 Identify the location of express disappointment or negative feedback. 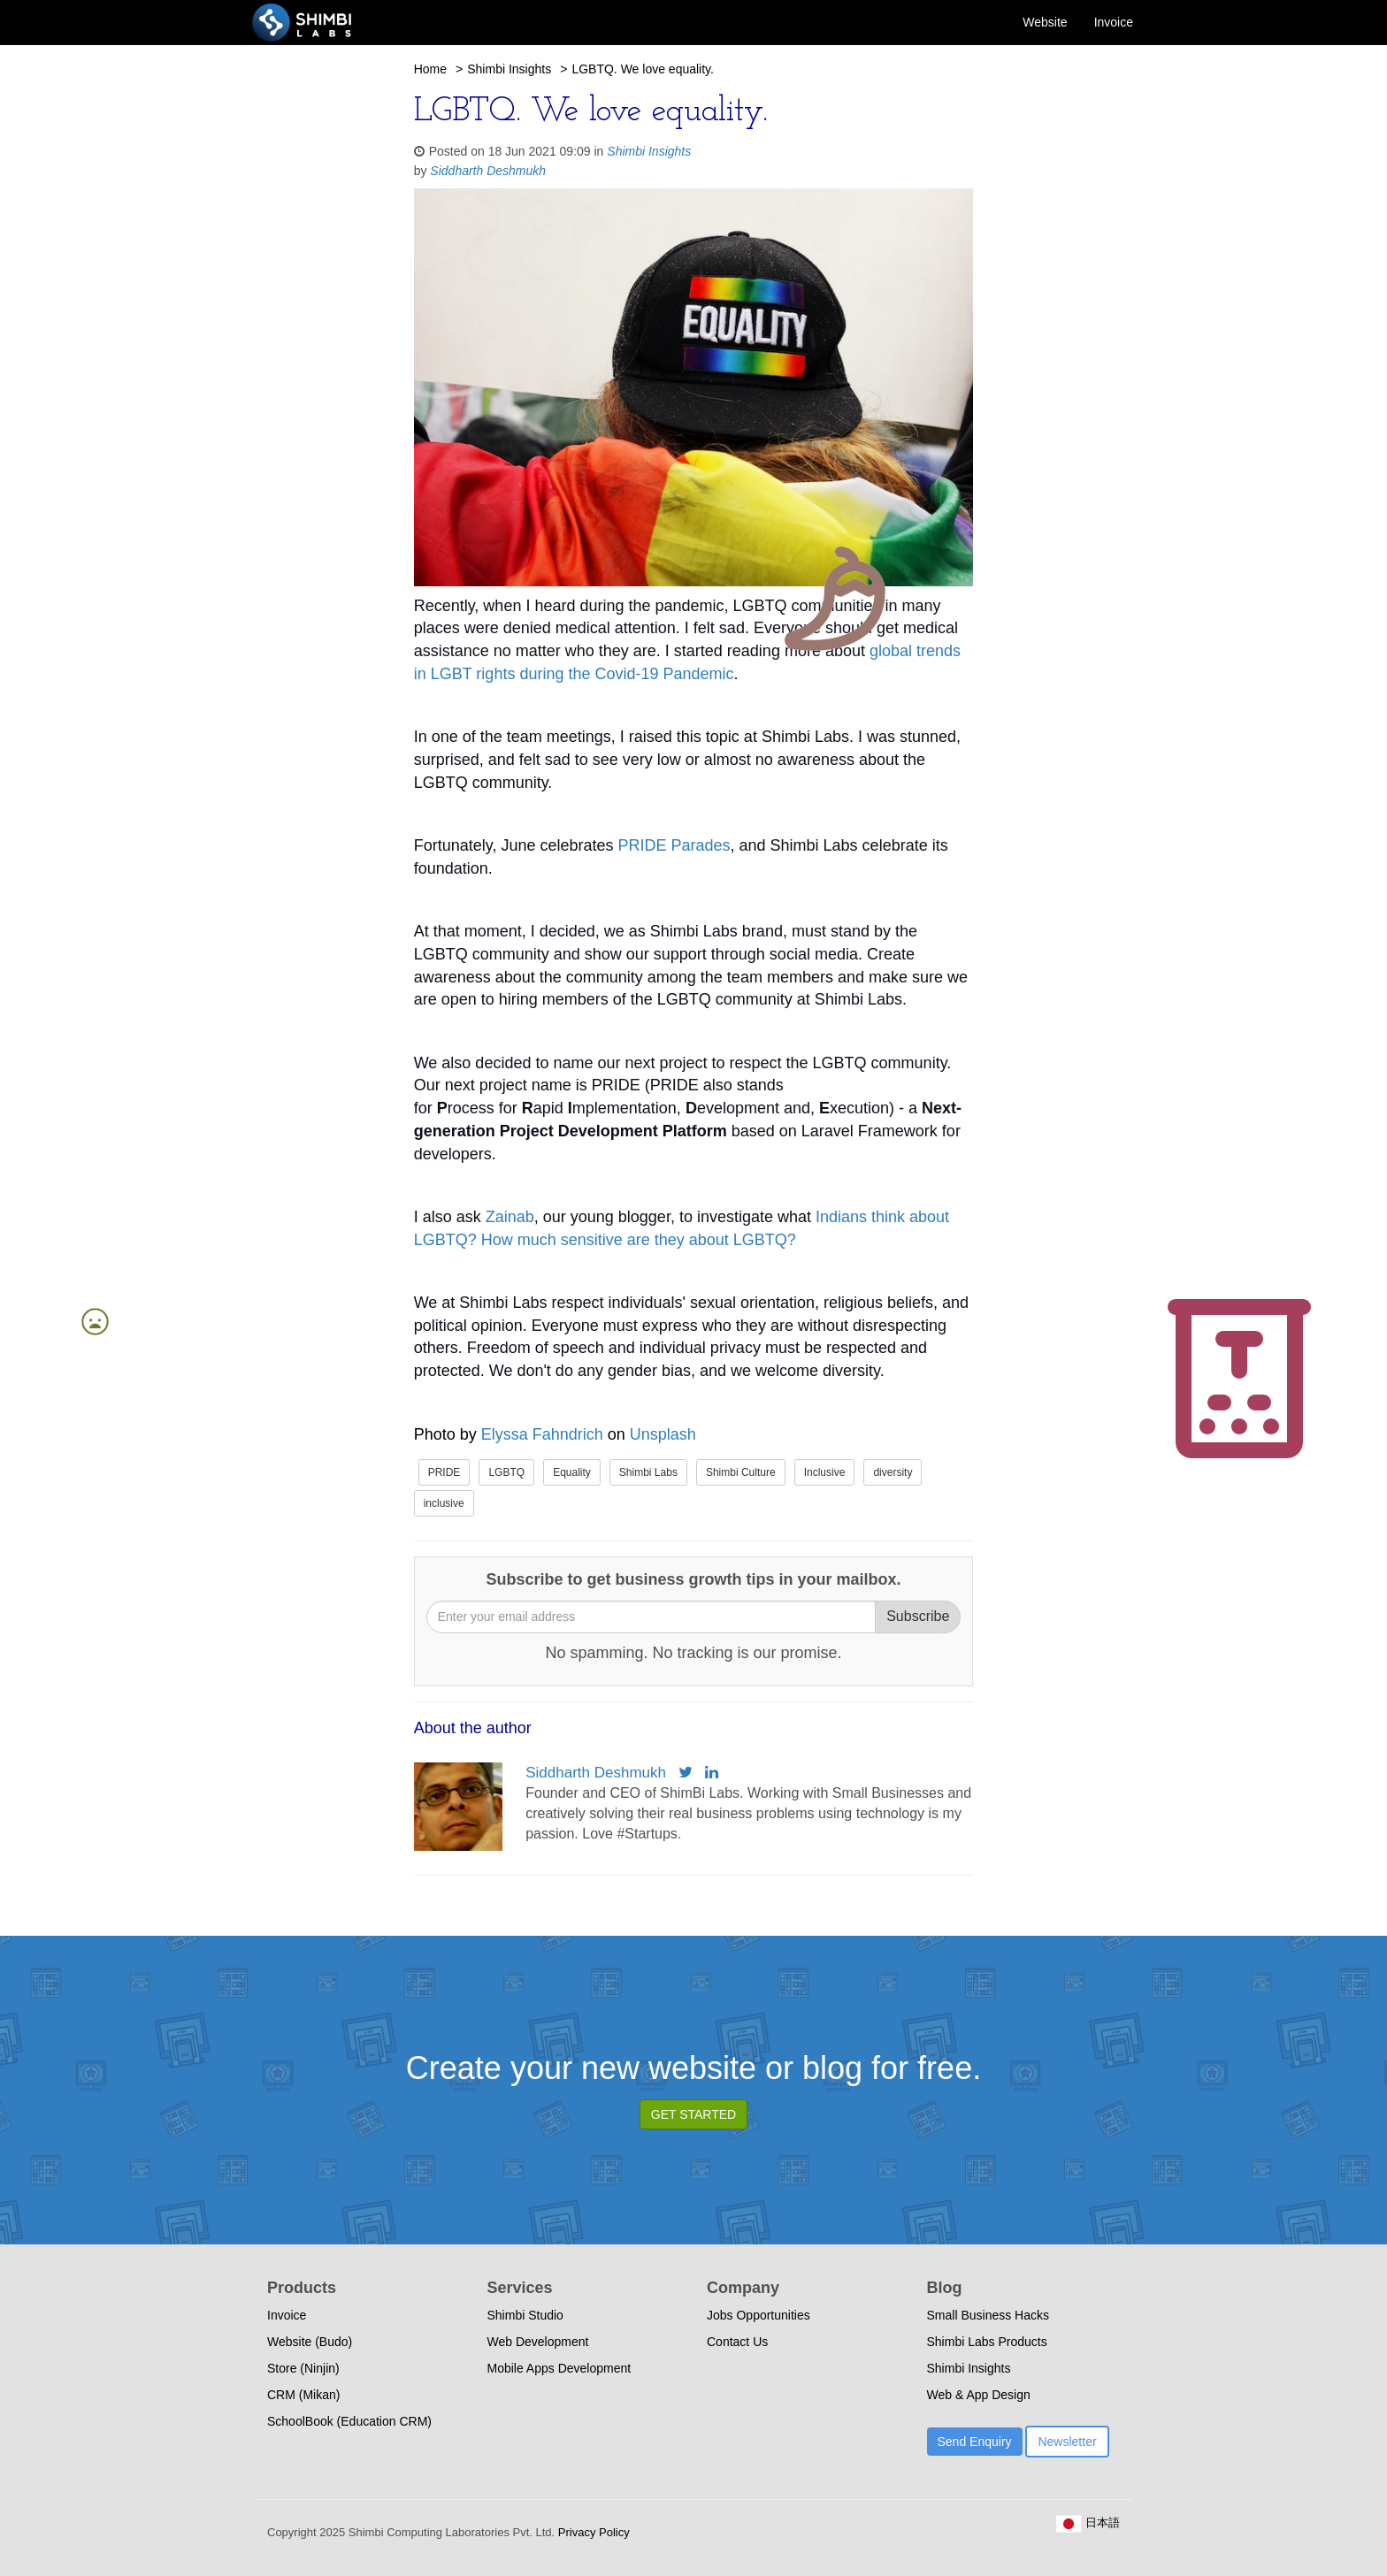
(95, 1321).